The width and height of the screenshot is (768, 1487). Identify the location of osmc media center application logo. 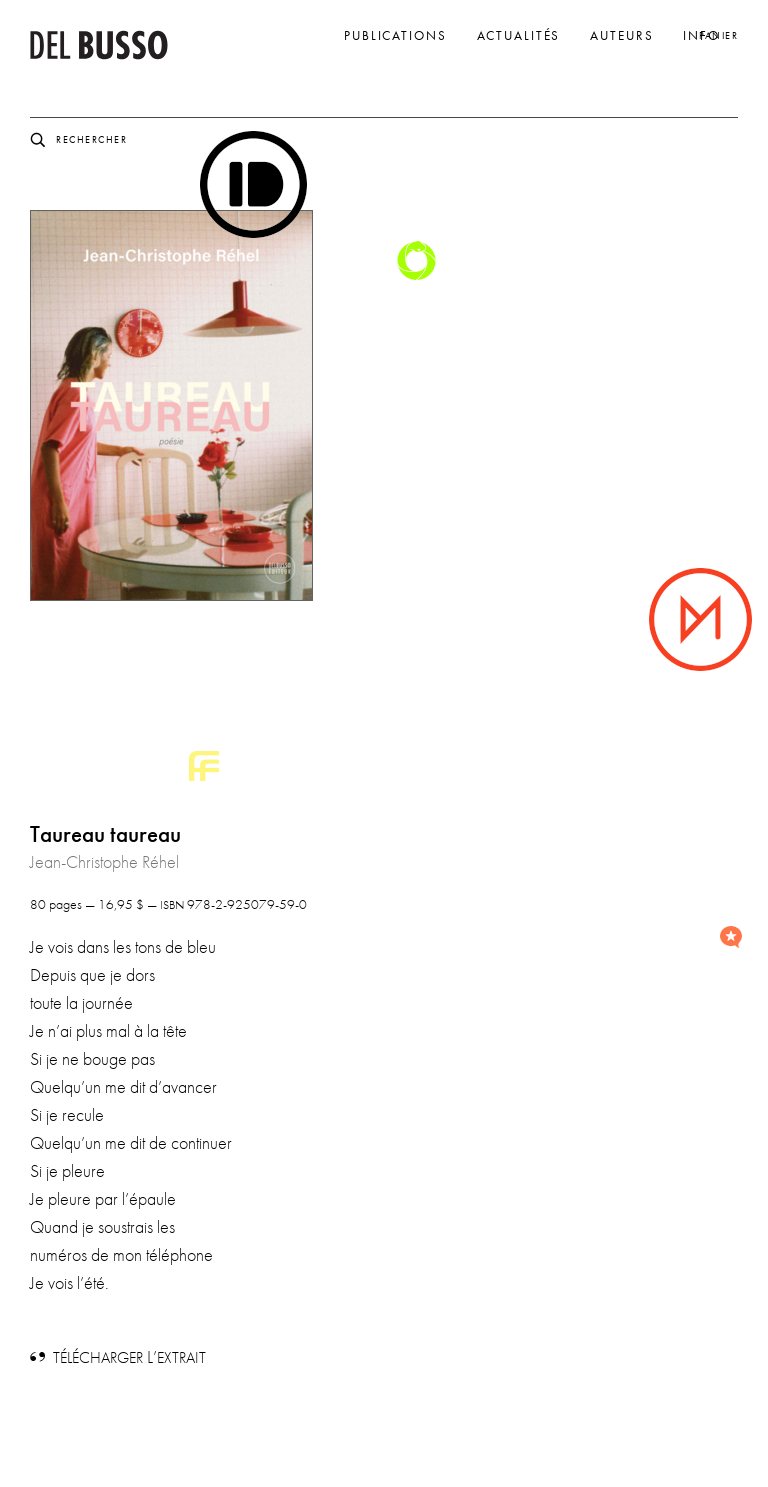
(700, 619).